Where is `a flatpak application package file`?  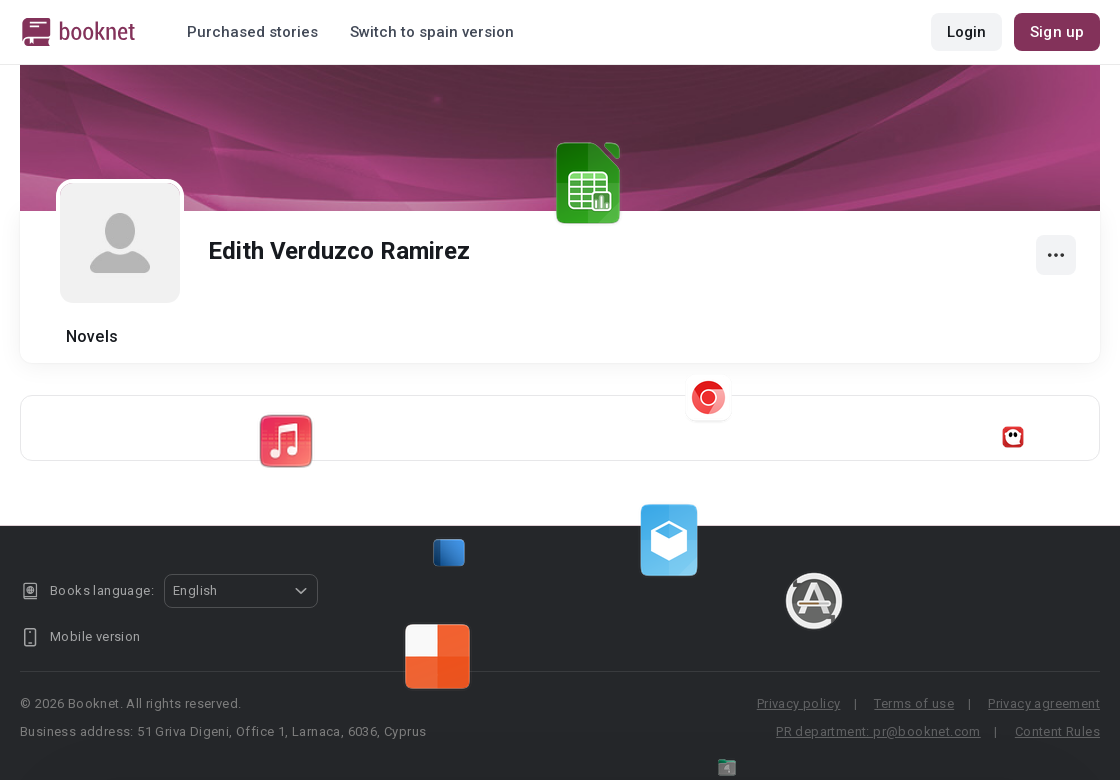 a flatpak application package file is located at coordinates (669, 540).